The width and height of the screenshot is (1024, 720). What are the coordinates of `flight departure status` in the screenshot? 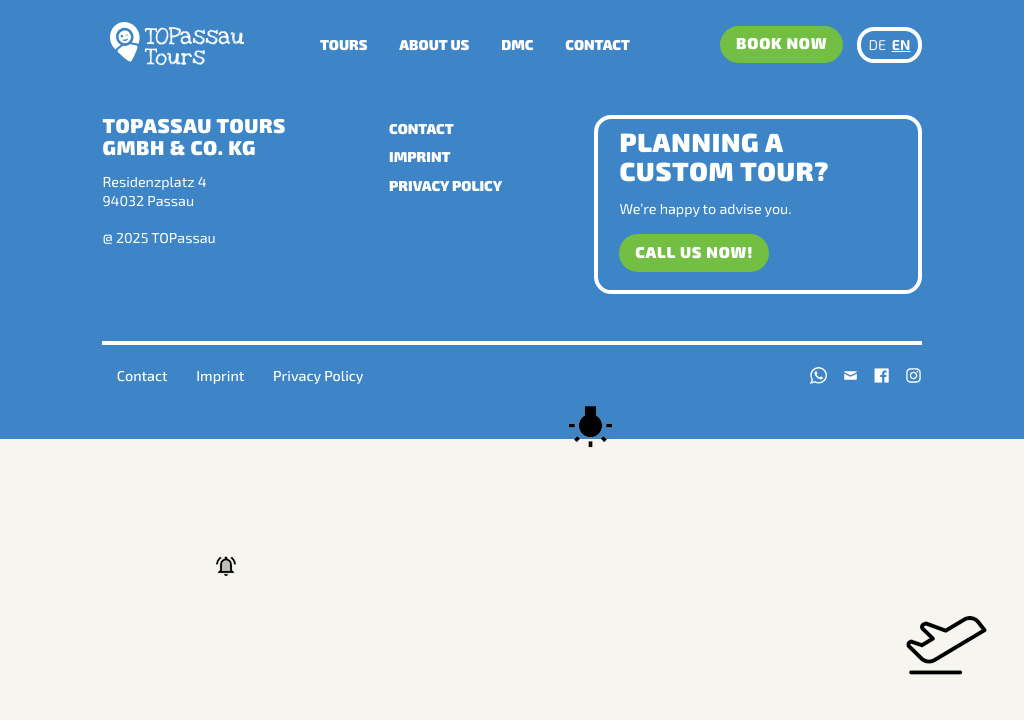 It's located at (946, 642).